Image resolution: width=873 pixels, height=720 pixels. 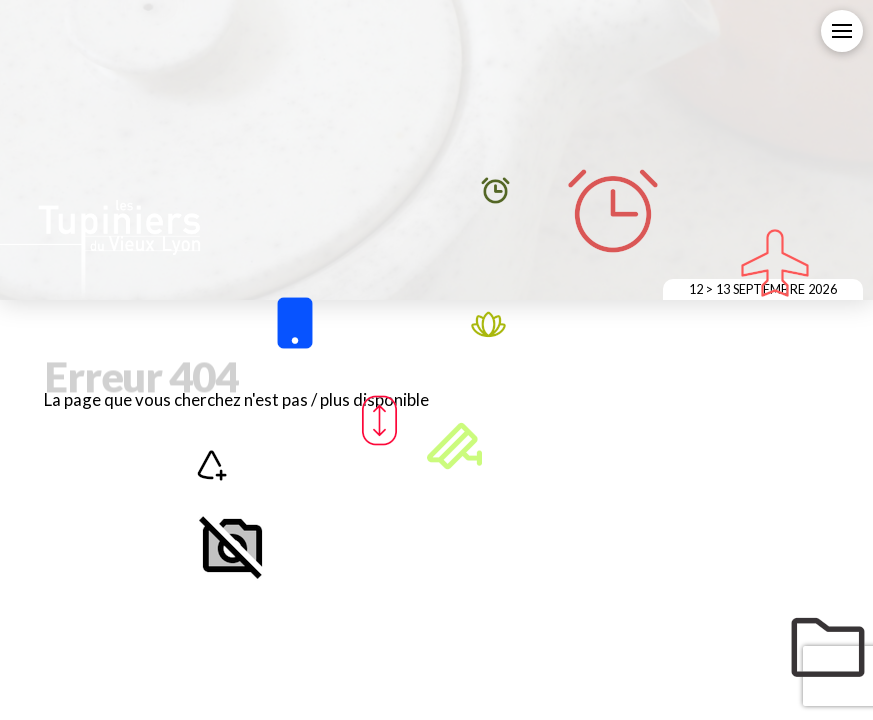 I want to click on access meditation or mindfulness features, so click(x=488, y=325).